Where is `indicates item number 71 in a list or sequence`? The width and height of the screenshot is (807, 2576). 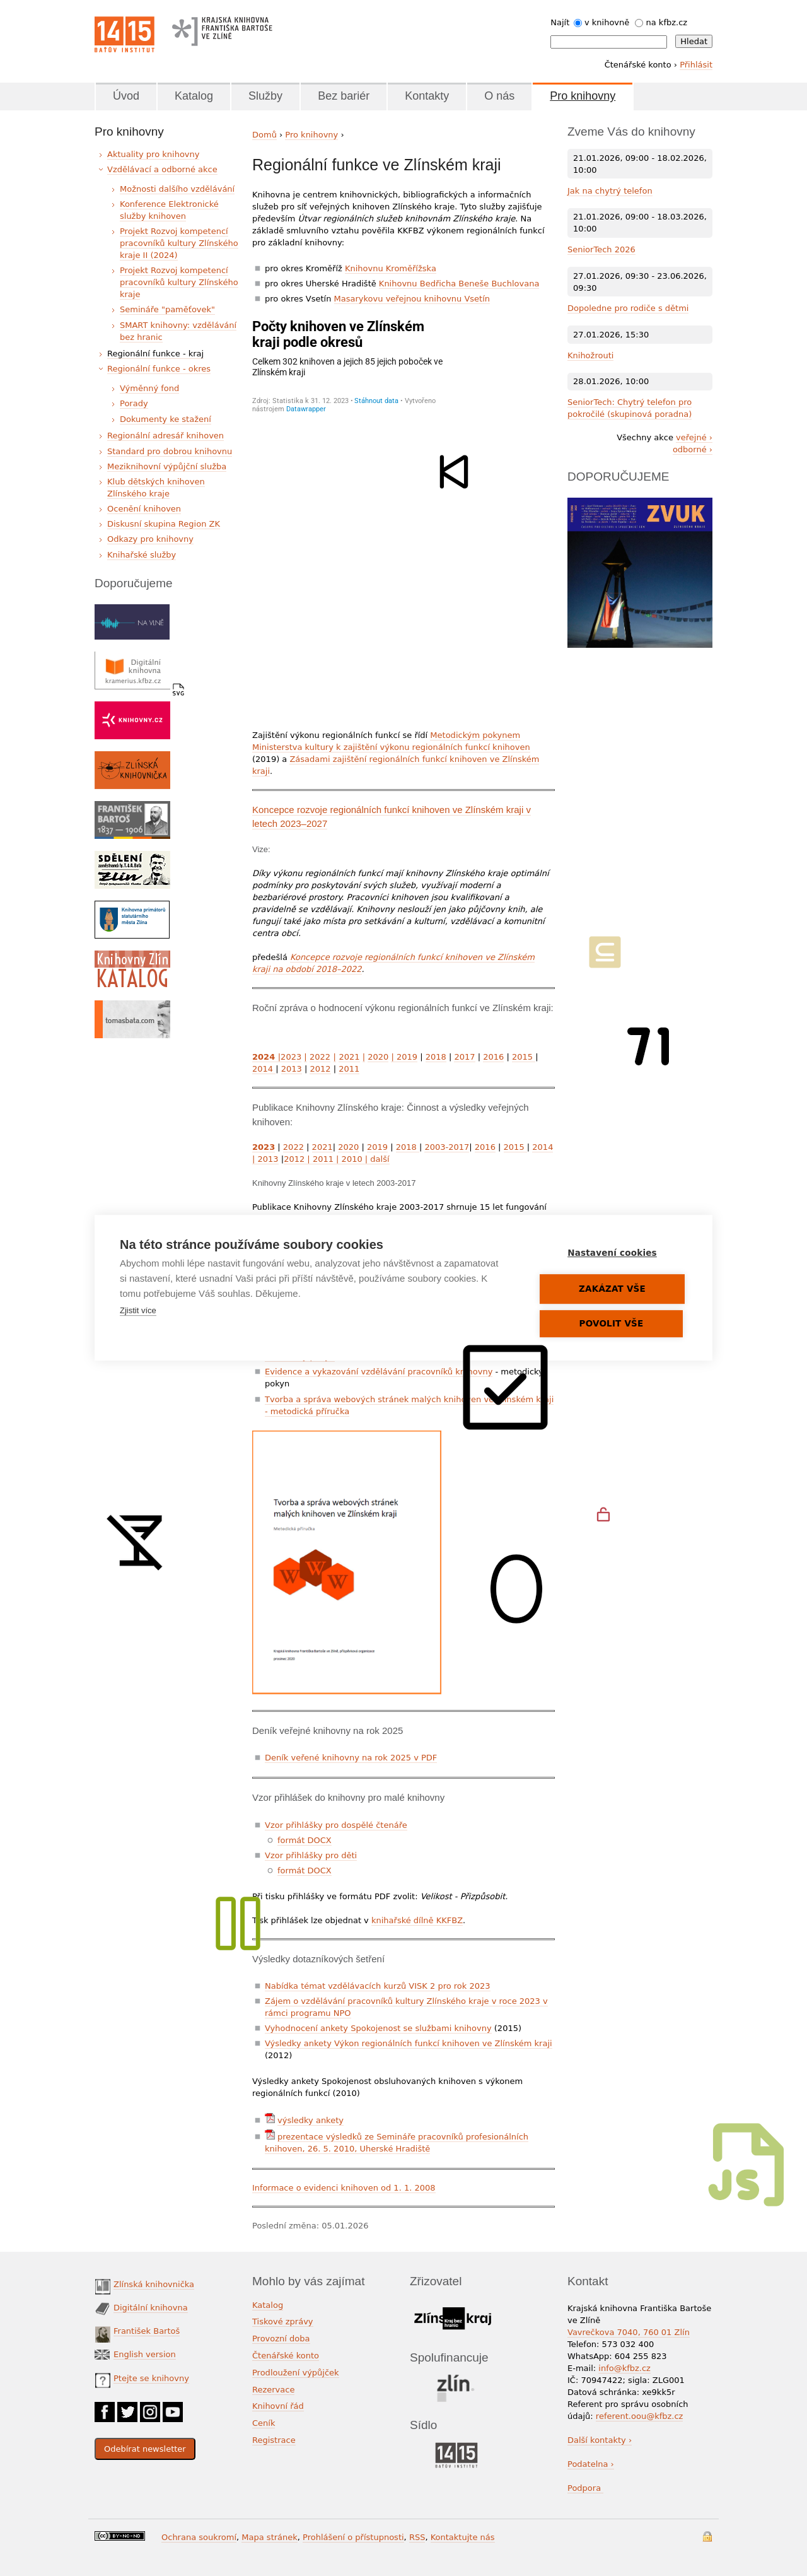
indicates item number 71 in a list or sequence is located at coordinates (650, 1046).